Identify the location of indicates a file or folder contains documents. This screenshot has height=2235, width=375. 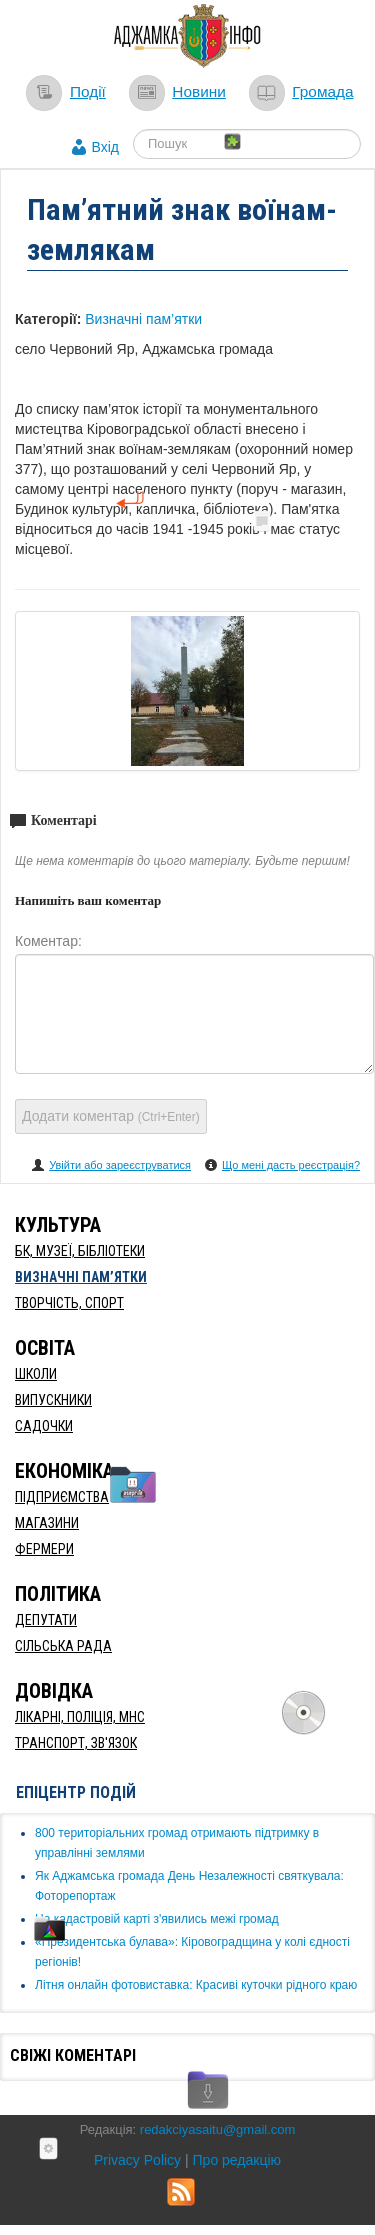
(262, 521).